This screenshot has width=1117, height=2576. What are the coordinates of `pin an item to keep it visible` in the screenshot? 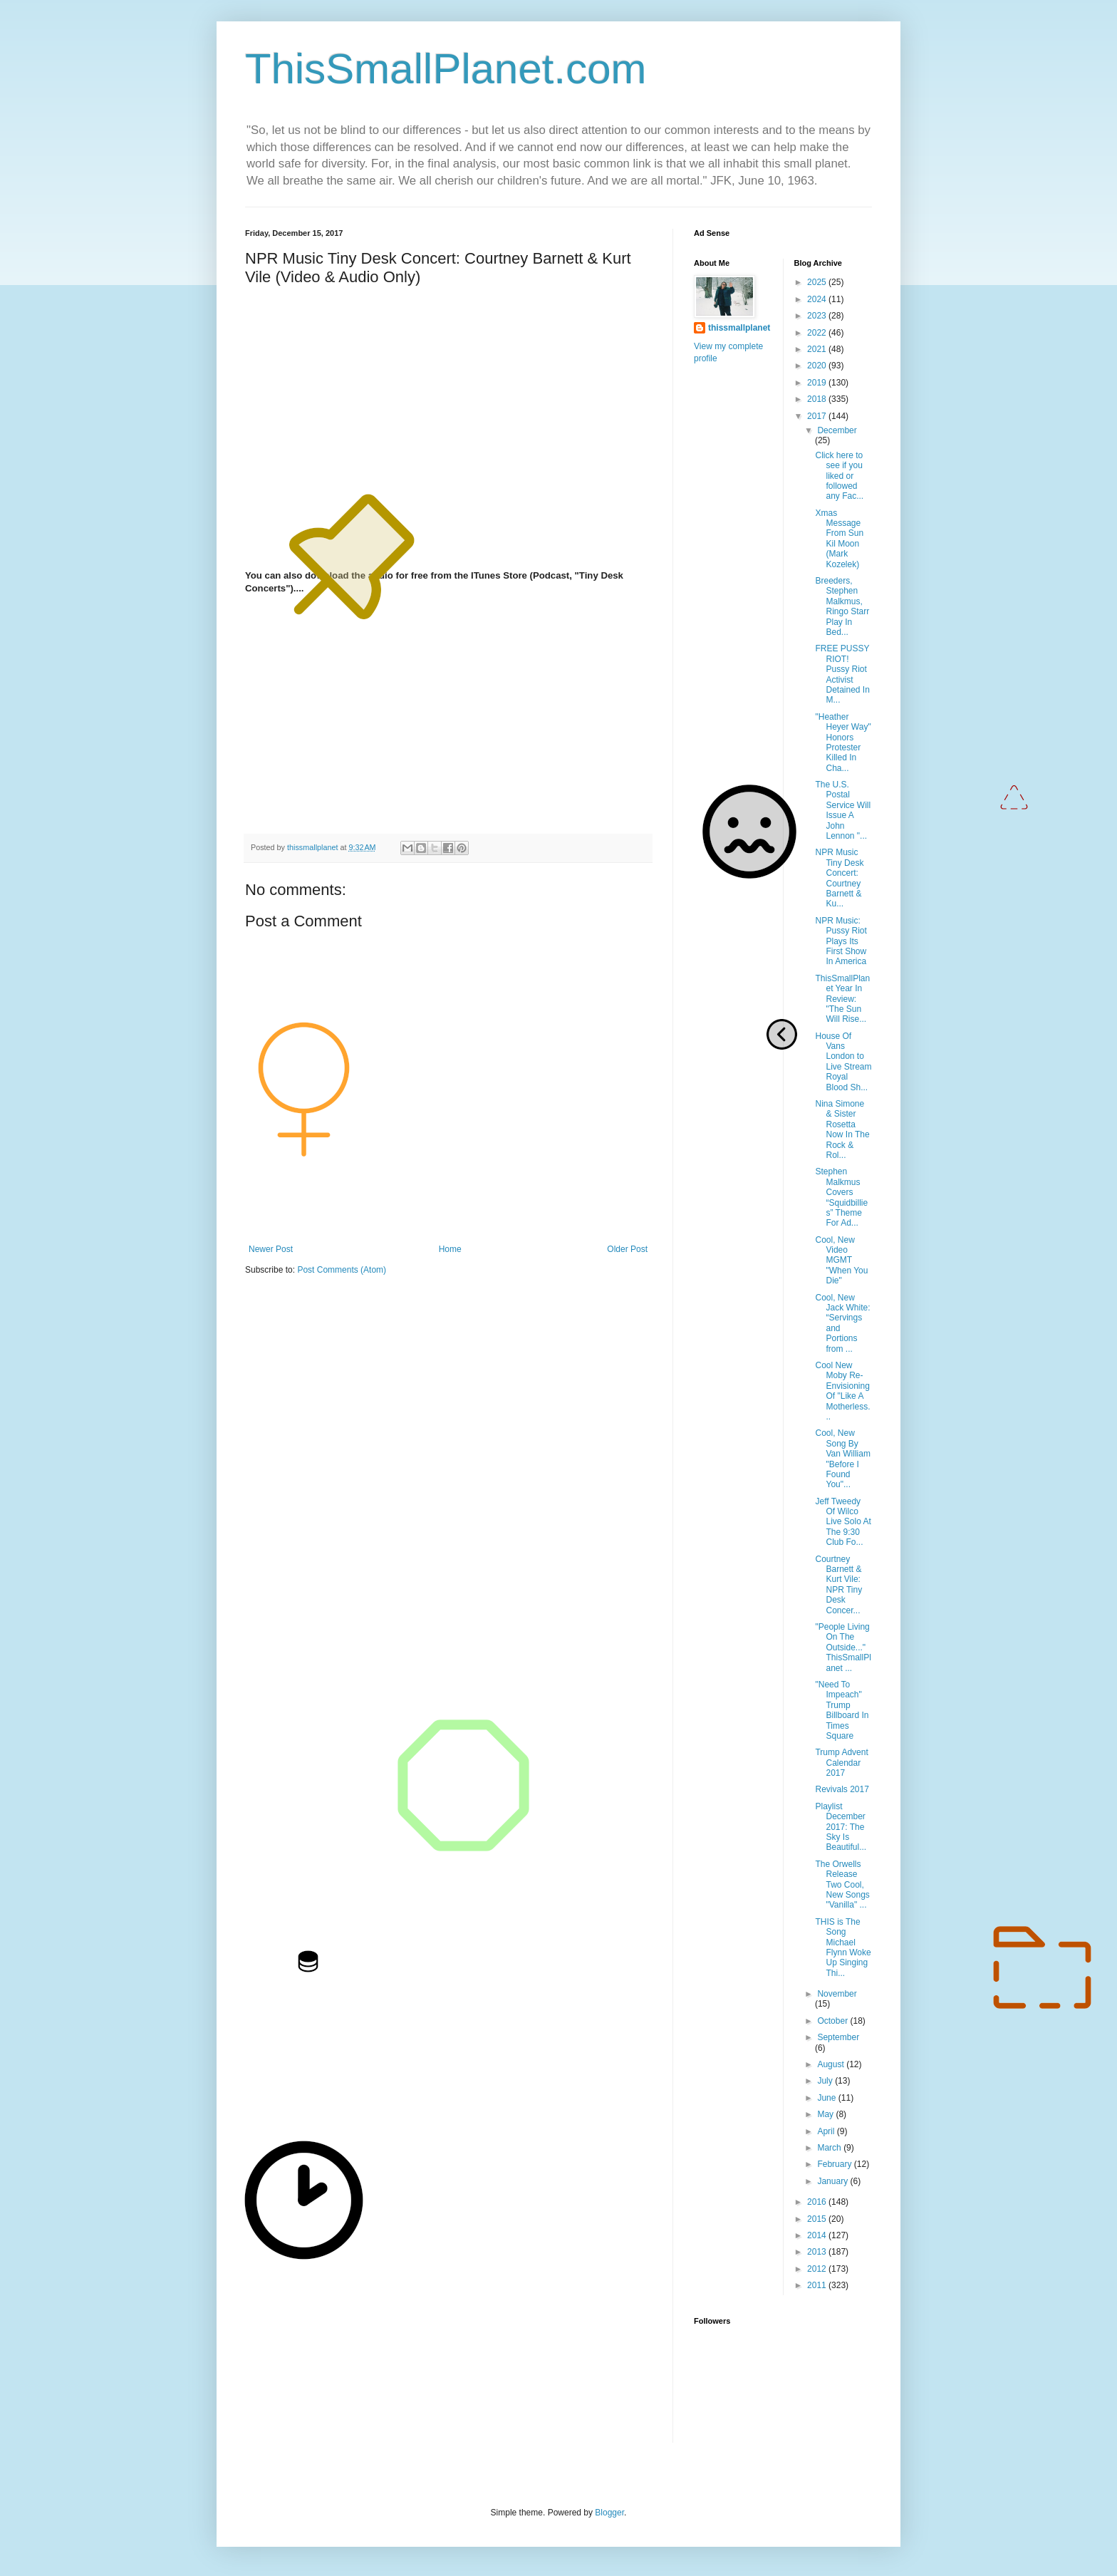 It's located at (347, 562).